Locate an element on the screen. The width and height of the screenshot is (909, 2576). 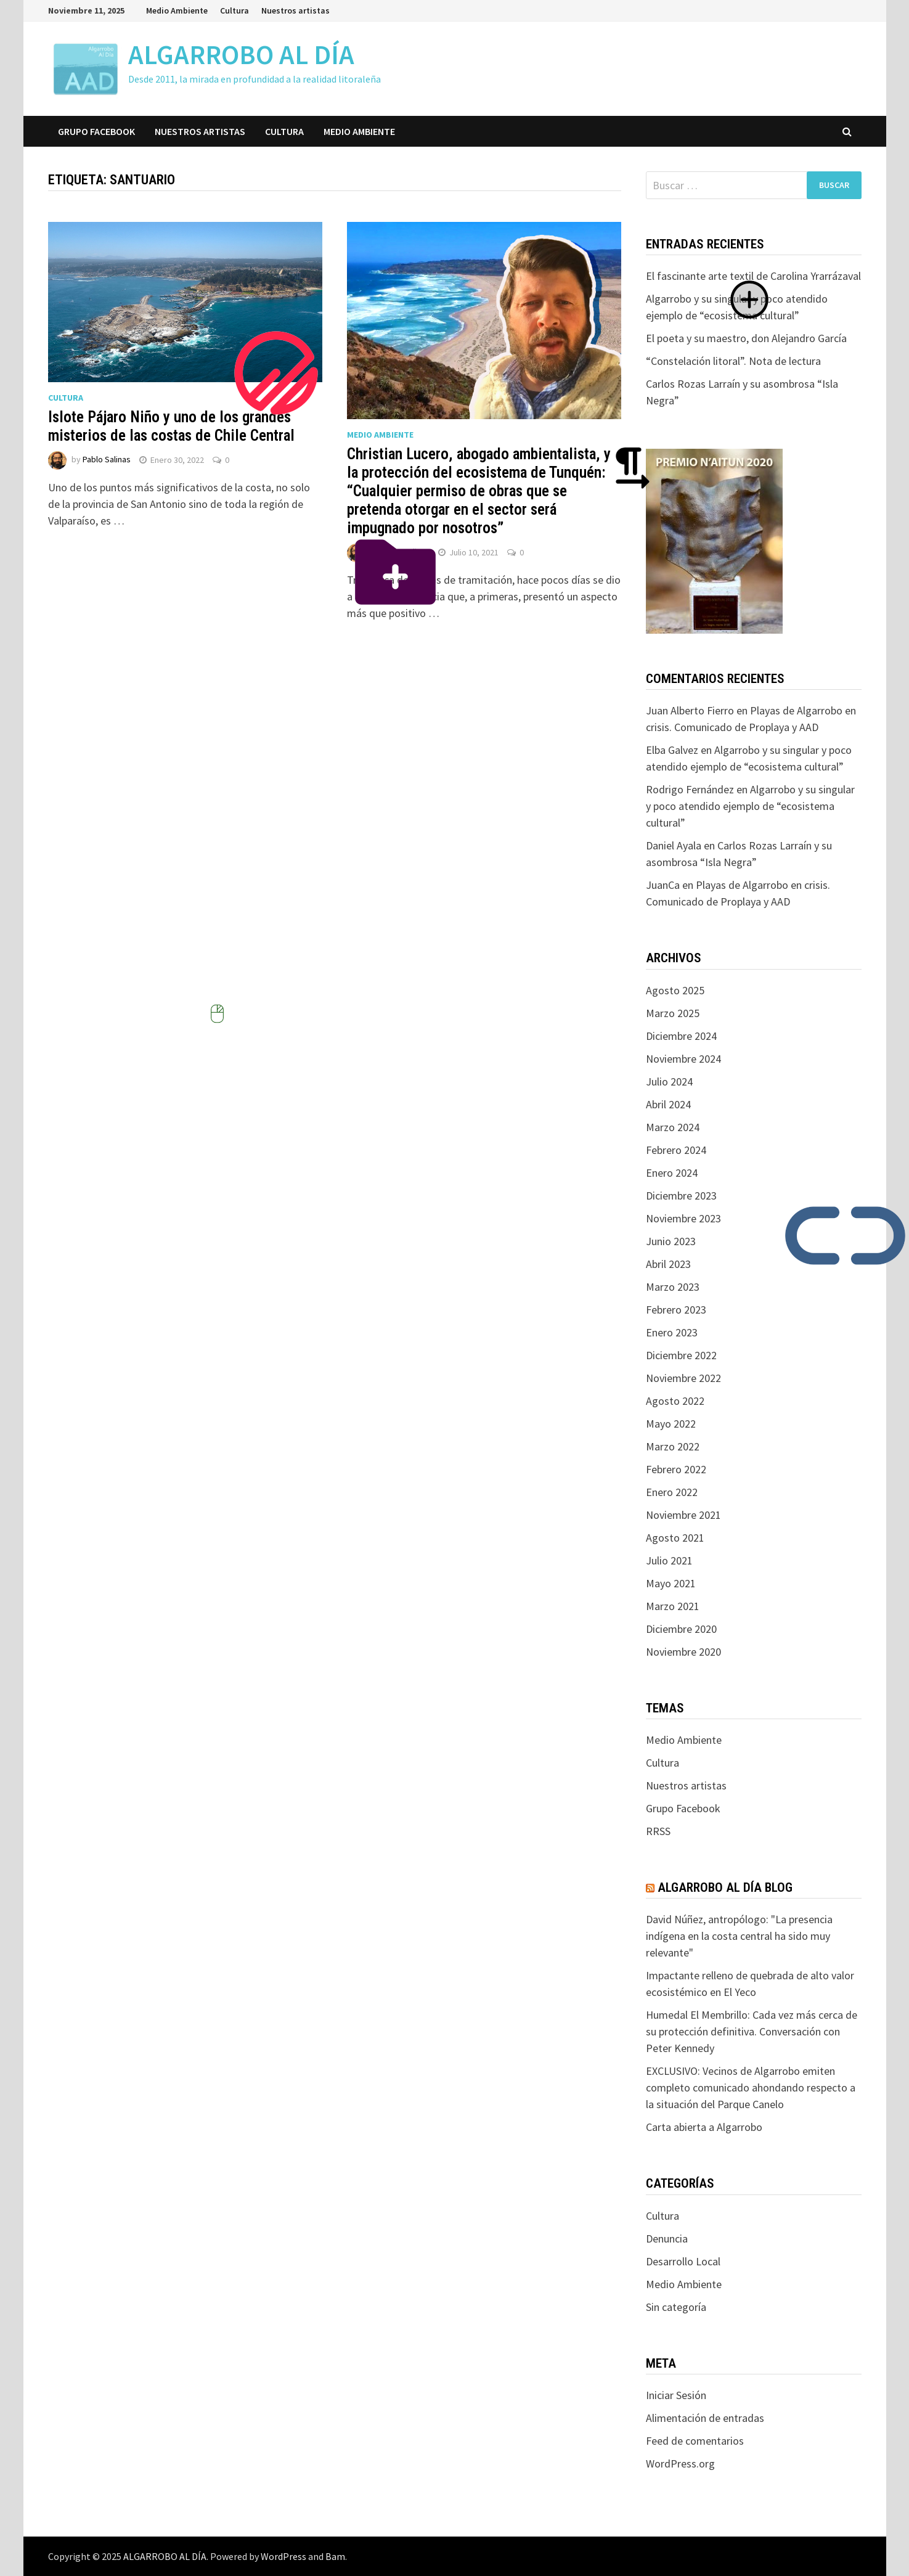
add a new item is located at coordinates (749, 300).